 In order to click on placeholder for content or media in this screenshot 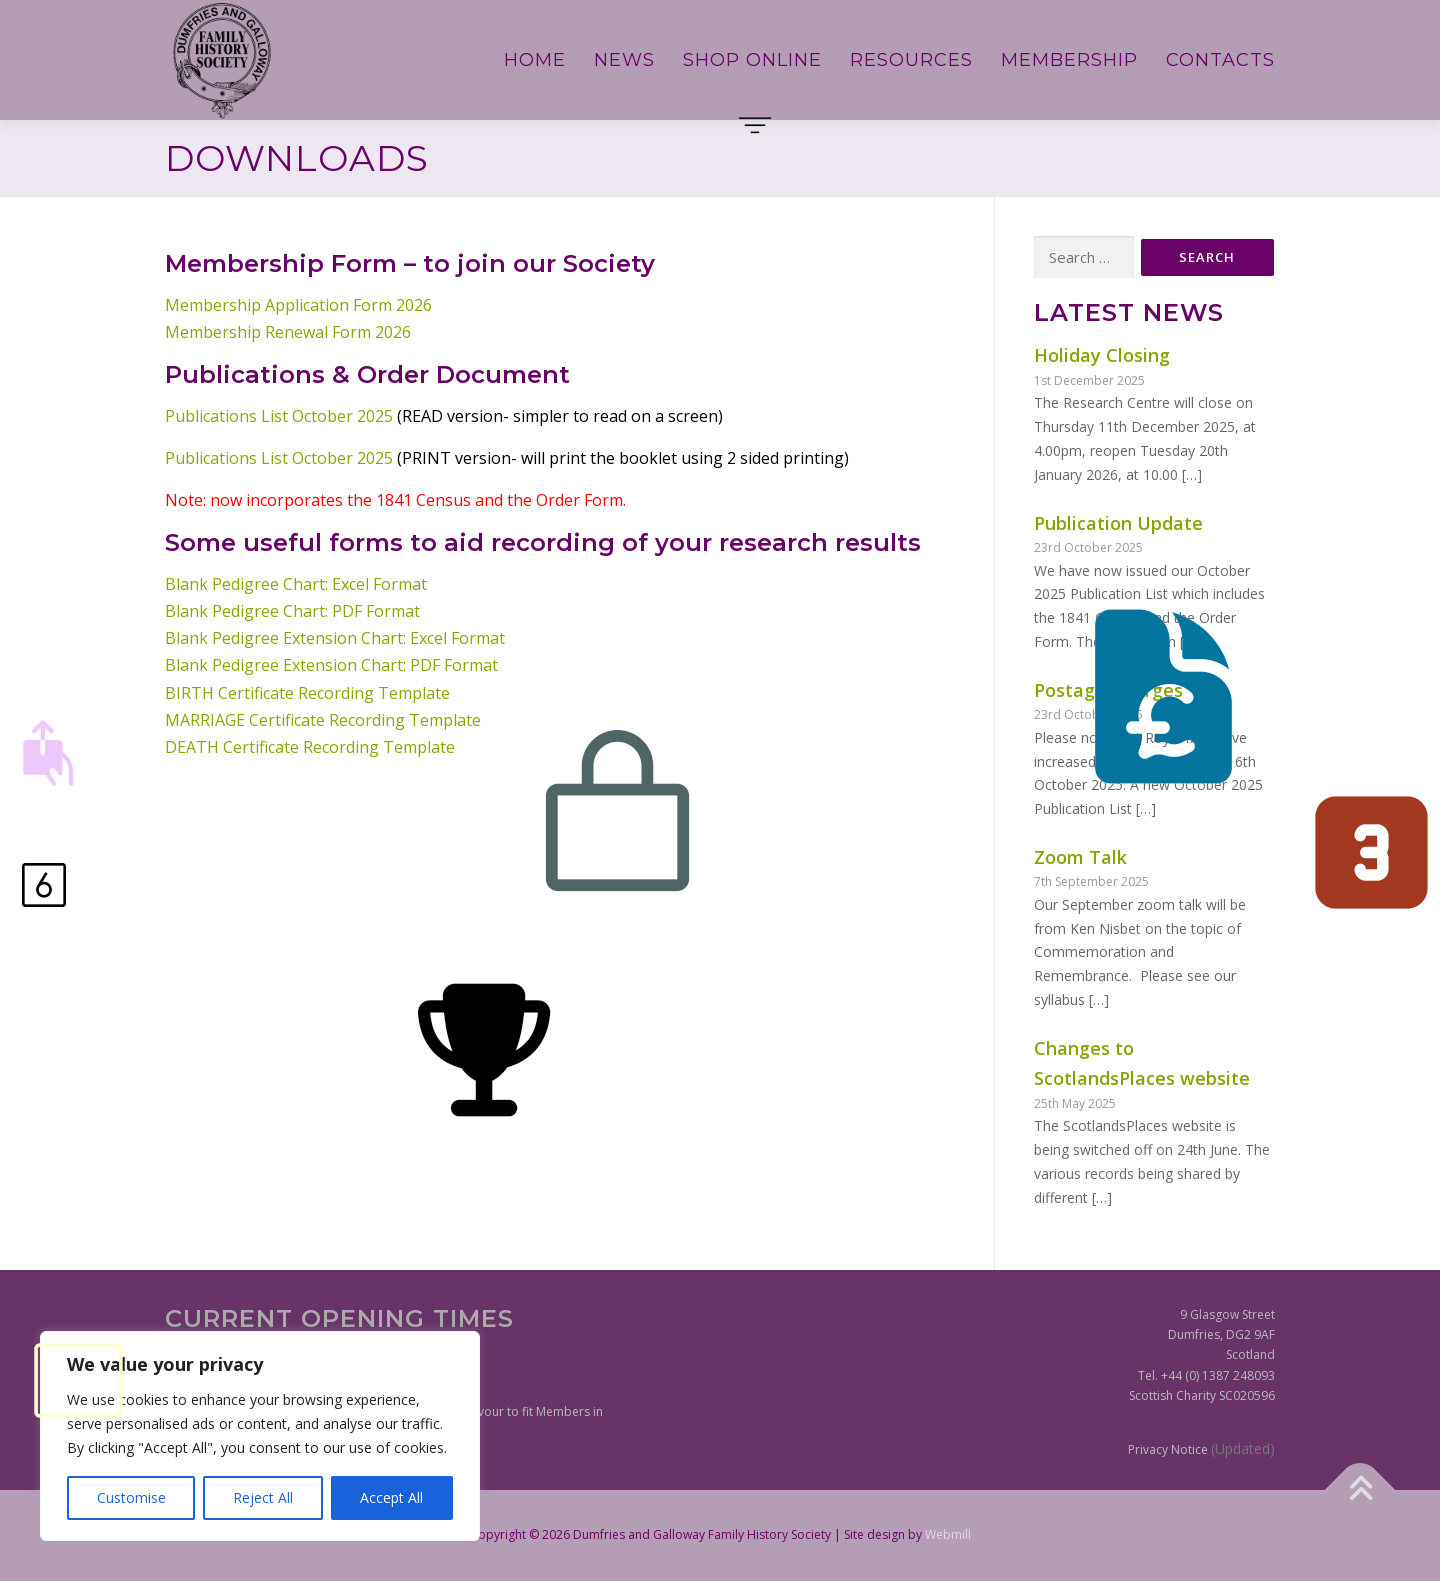, I will do `click(78, 1380)`.